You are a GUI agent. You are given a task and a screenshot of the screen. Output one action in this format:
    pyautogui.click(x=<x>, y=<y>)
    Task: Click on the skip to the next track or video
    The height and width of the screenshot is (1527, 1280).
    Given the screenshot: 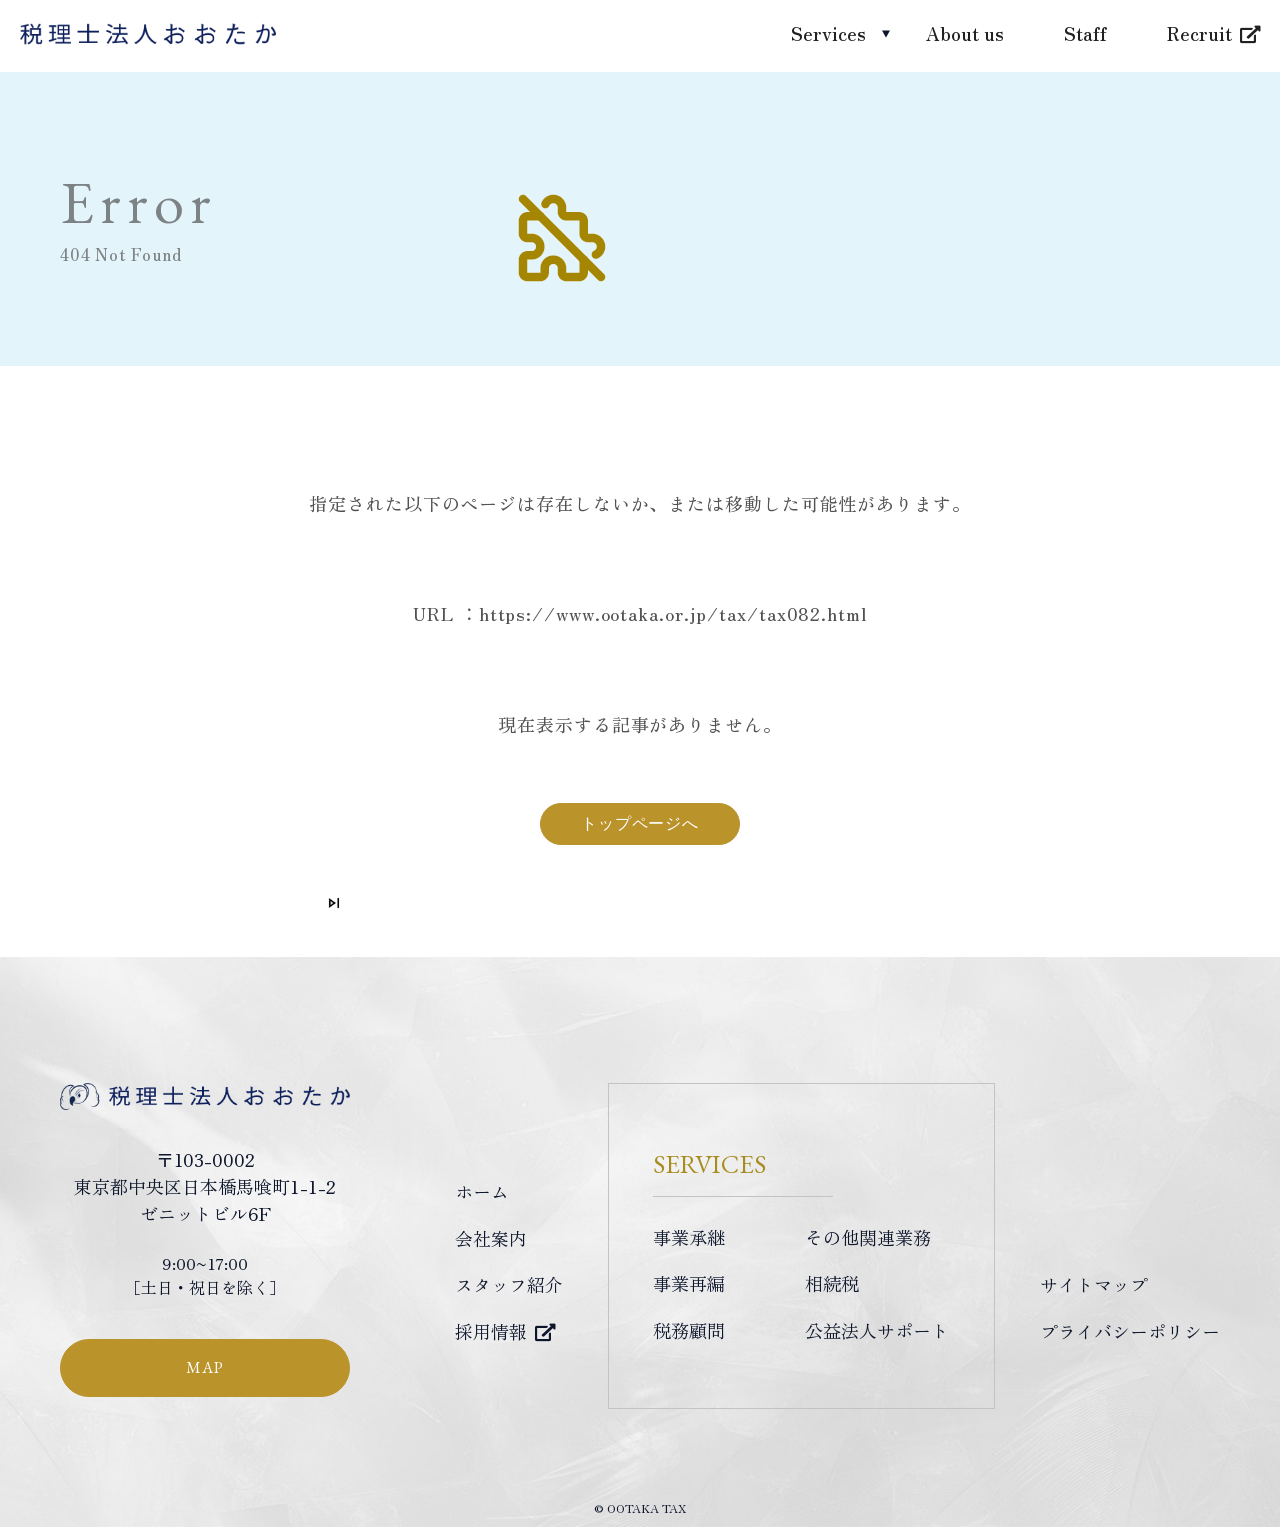 What is the action you would take?
    pyautogui.click(x=334, y=903)
    